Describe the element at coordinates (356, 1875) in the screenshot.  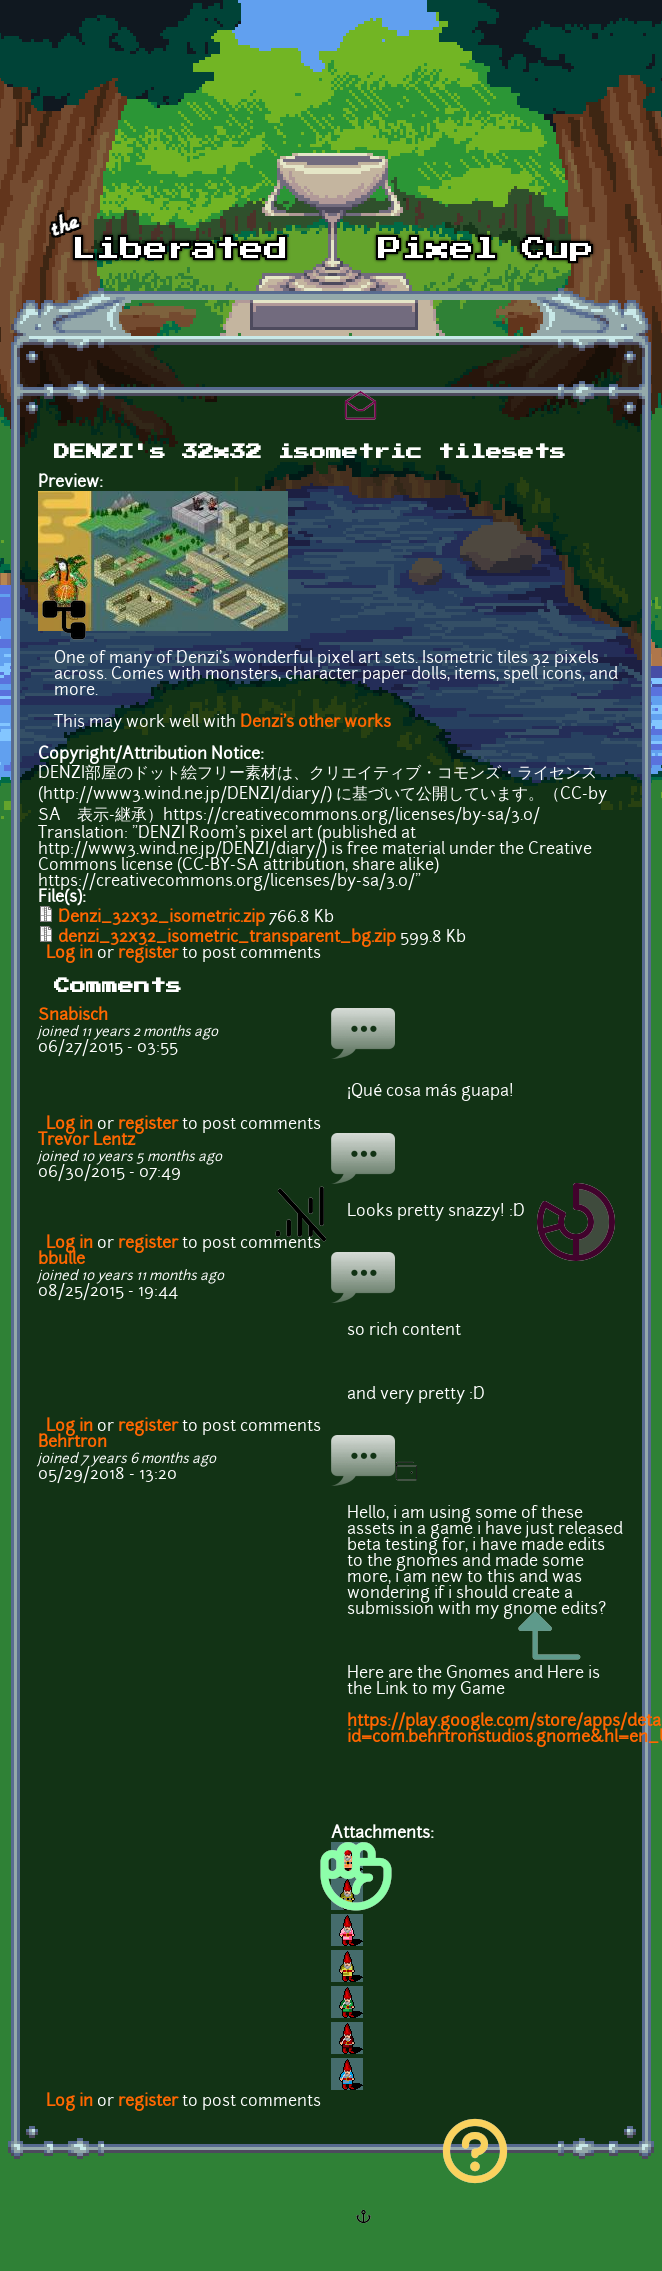
I see `indicates solidarity or support action` at that location.